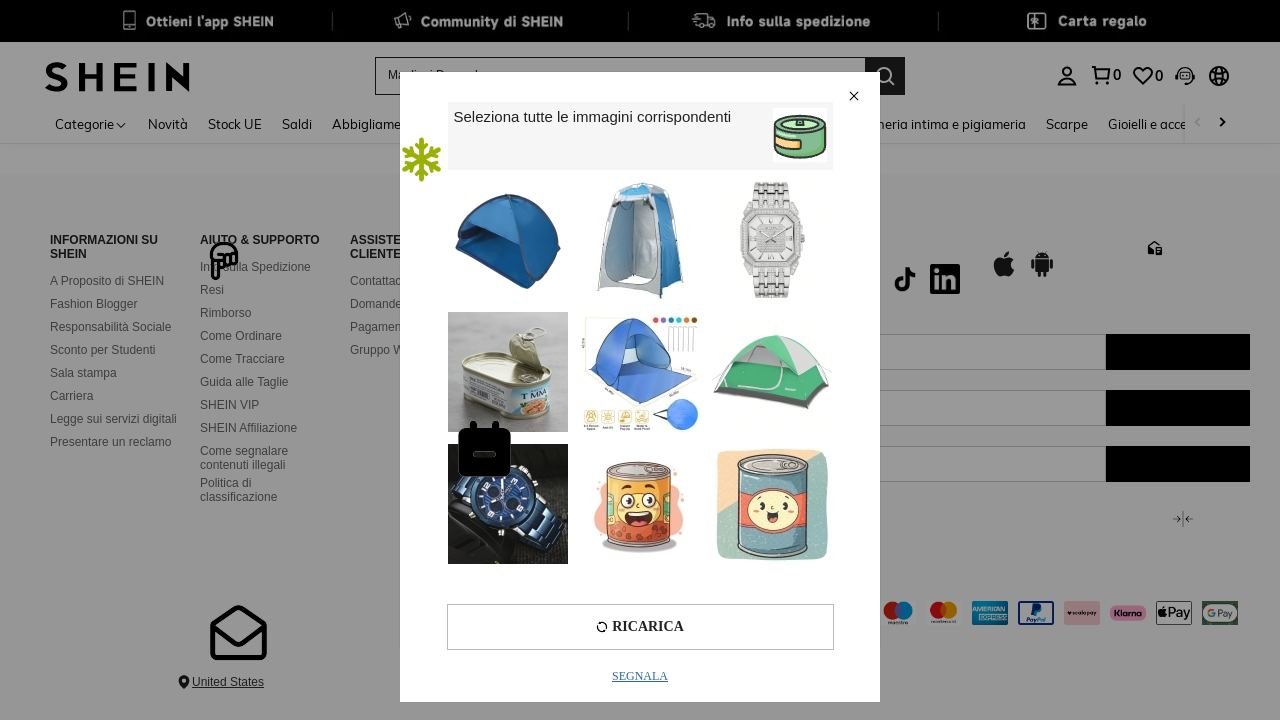 The image size is (1280, 720). Describe the element at coordinates (238, 635) in the screenshot. I see `view an opened or read email` at that location.